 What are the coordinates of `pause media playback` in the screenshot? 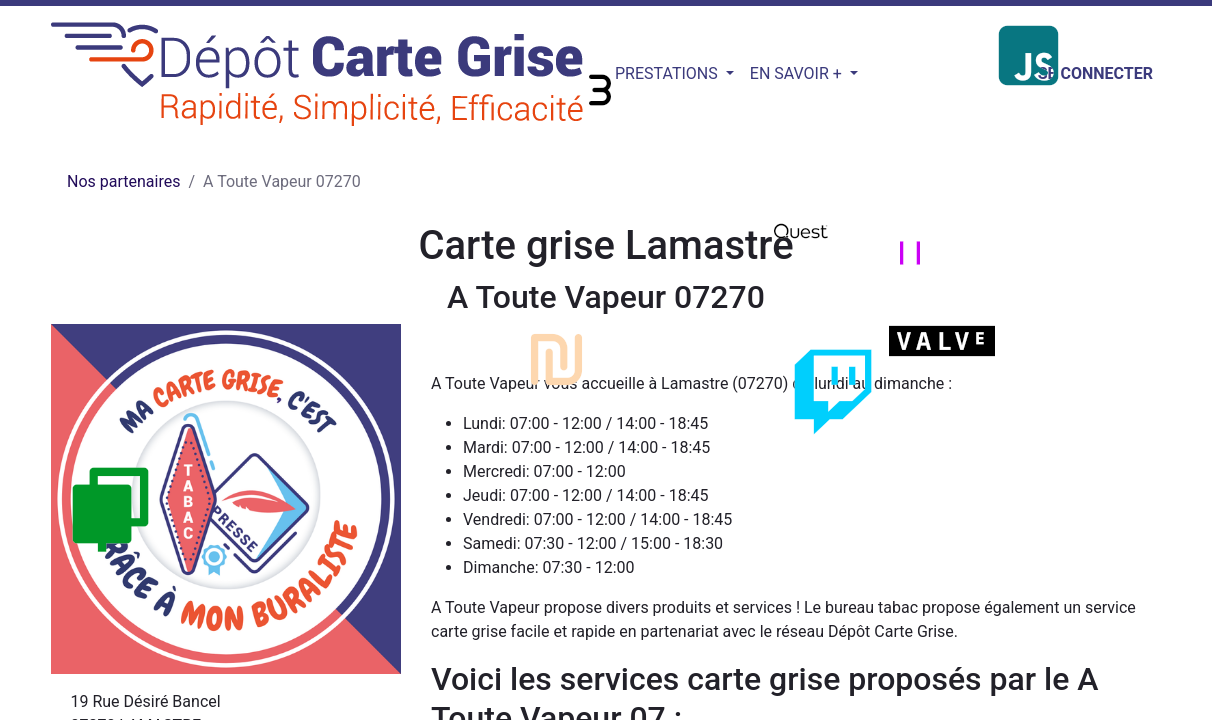 It's located at (910, 253).